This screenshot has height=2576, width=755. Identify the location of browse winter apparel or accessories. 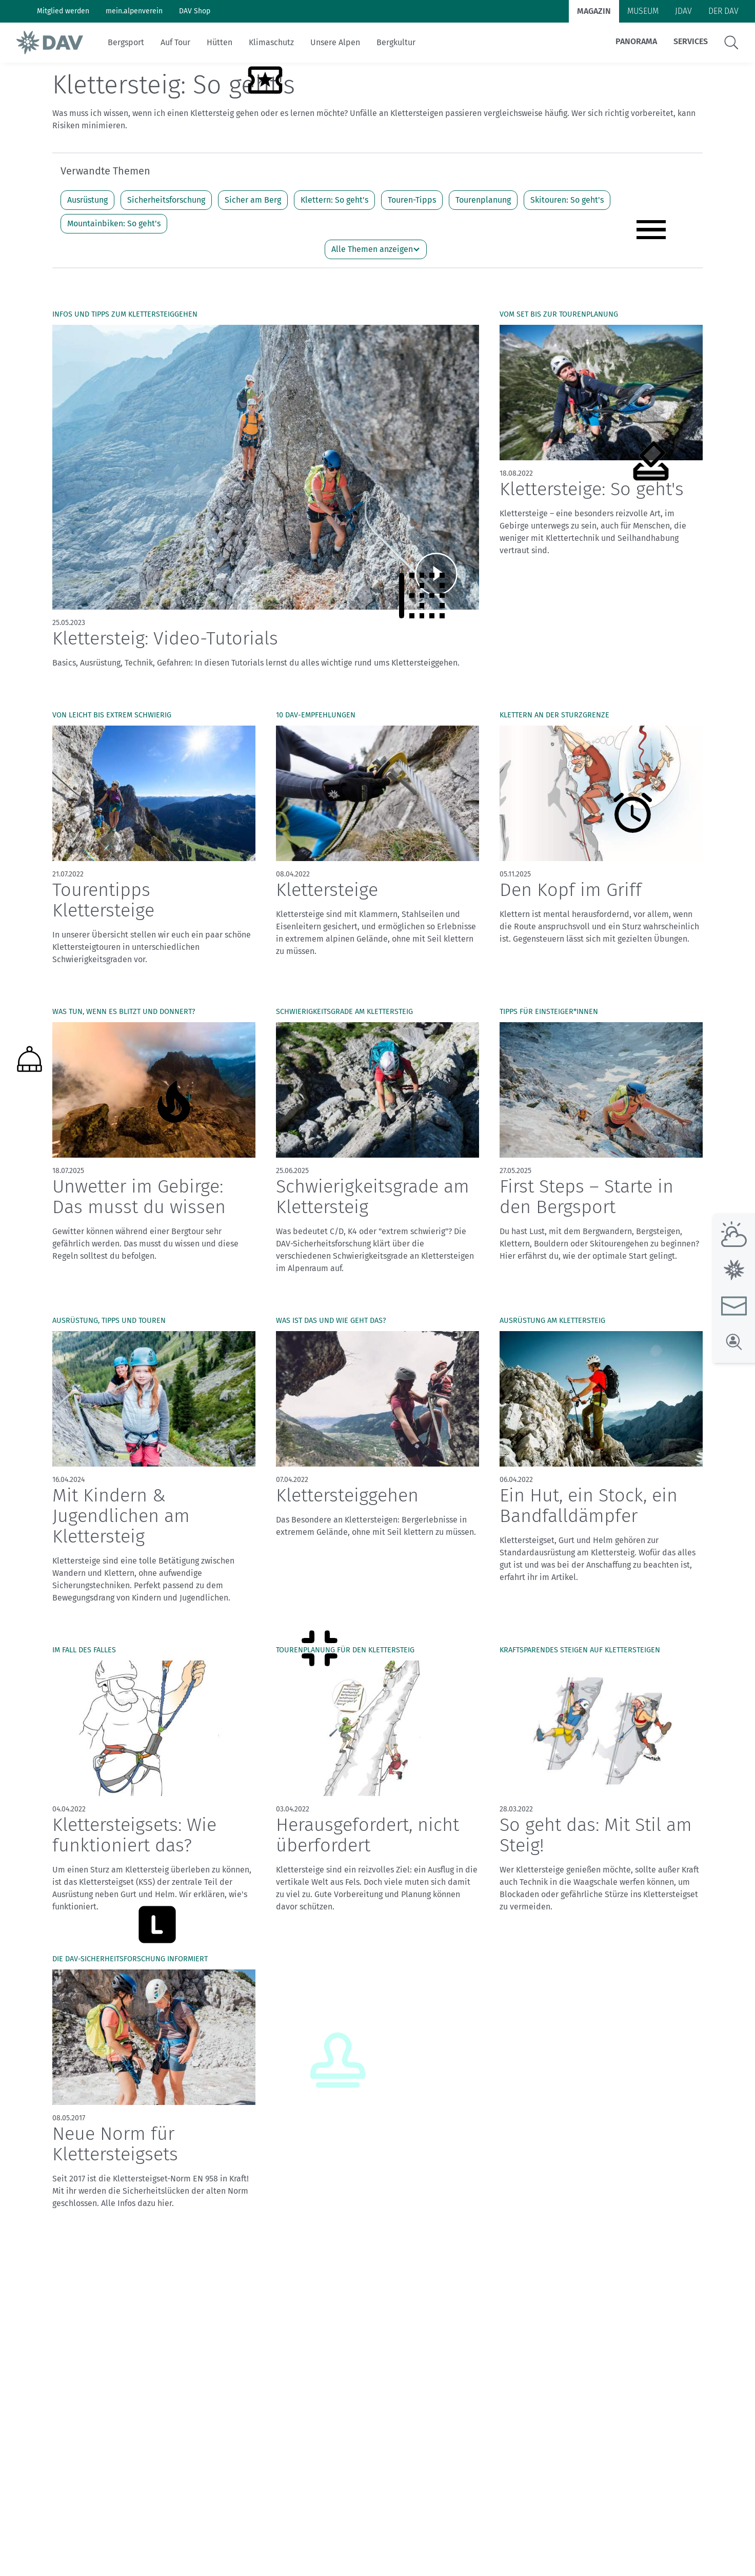
(29, 1060).